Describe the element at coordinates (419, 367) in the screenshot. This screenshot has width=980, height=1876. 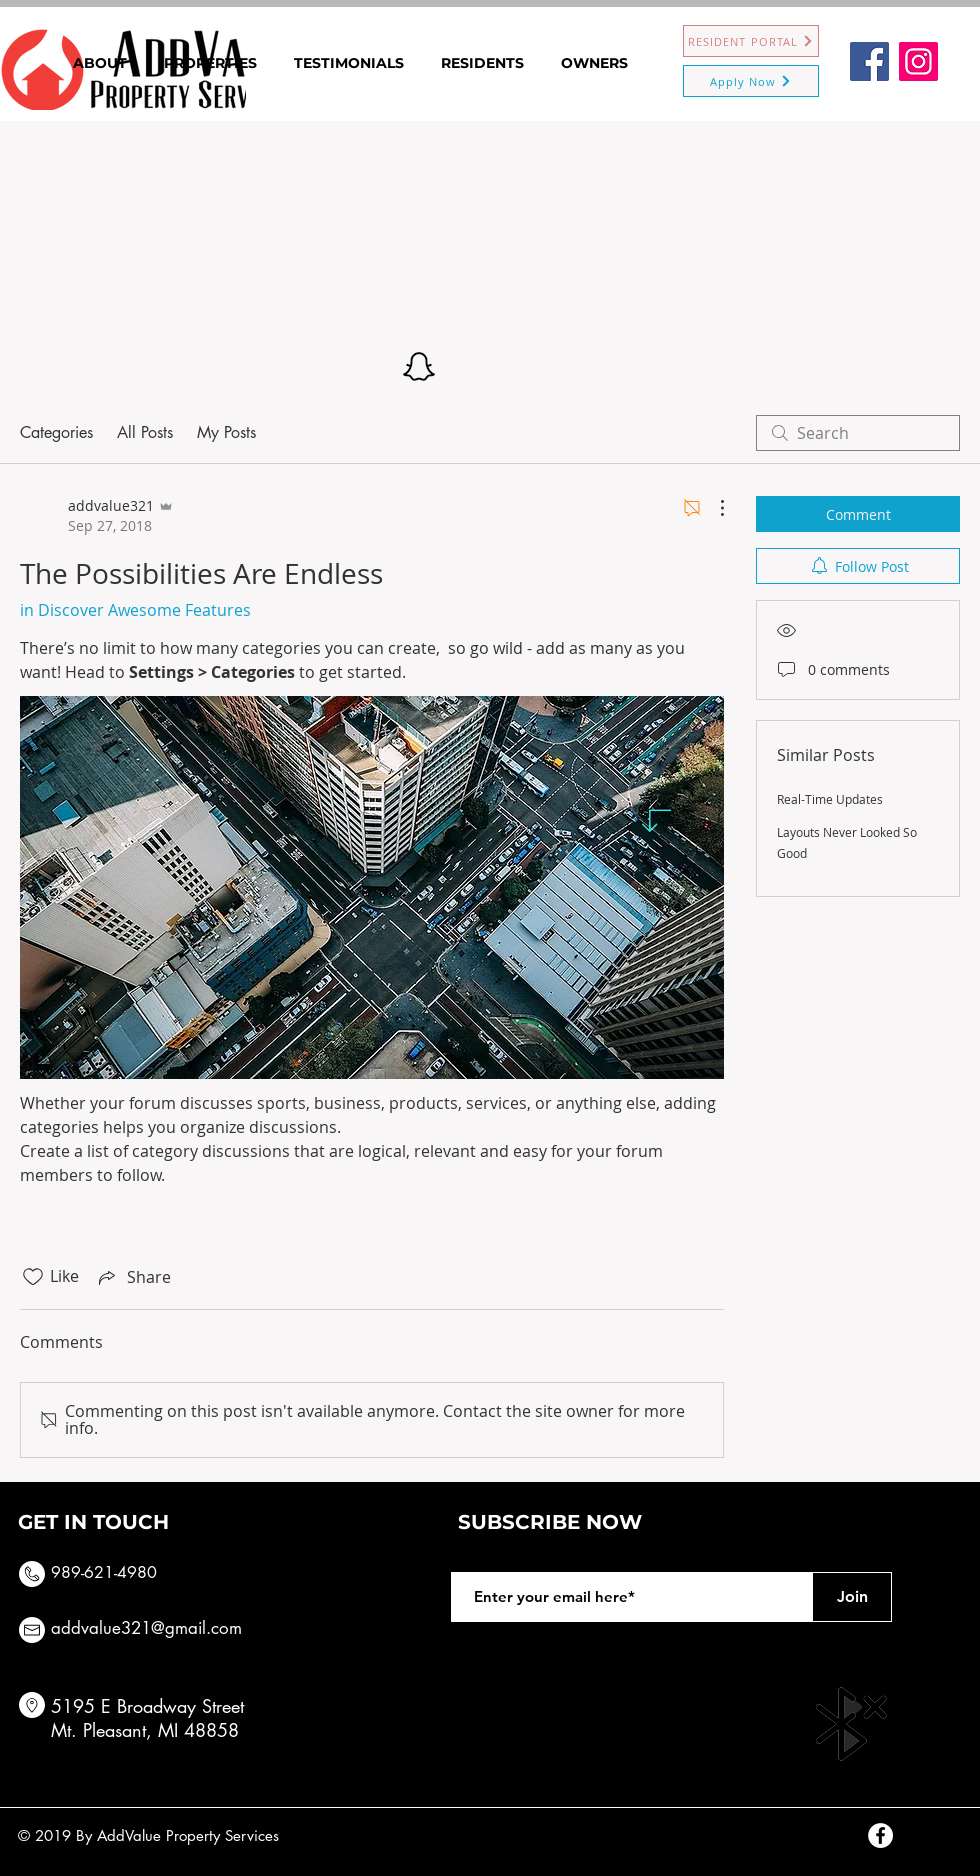
I see `open Snapchat app` at that location.